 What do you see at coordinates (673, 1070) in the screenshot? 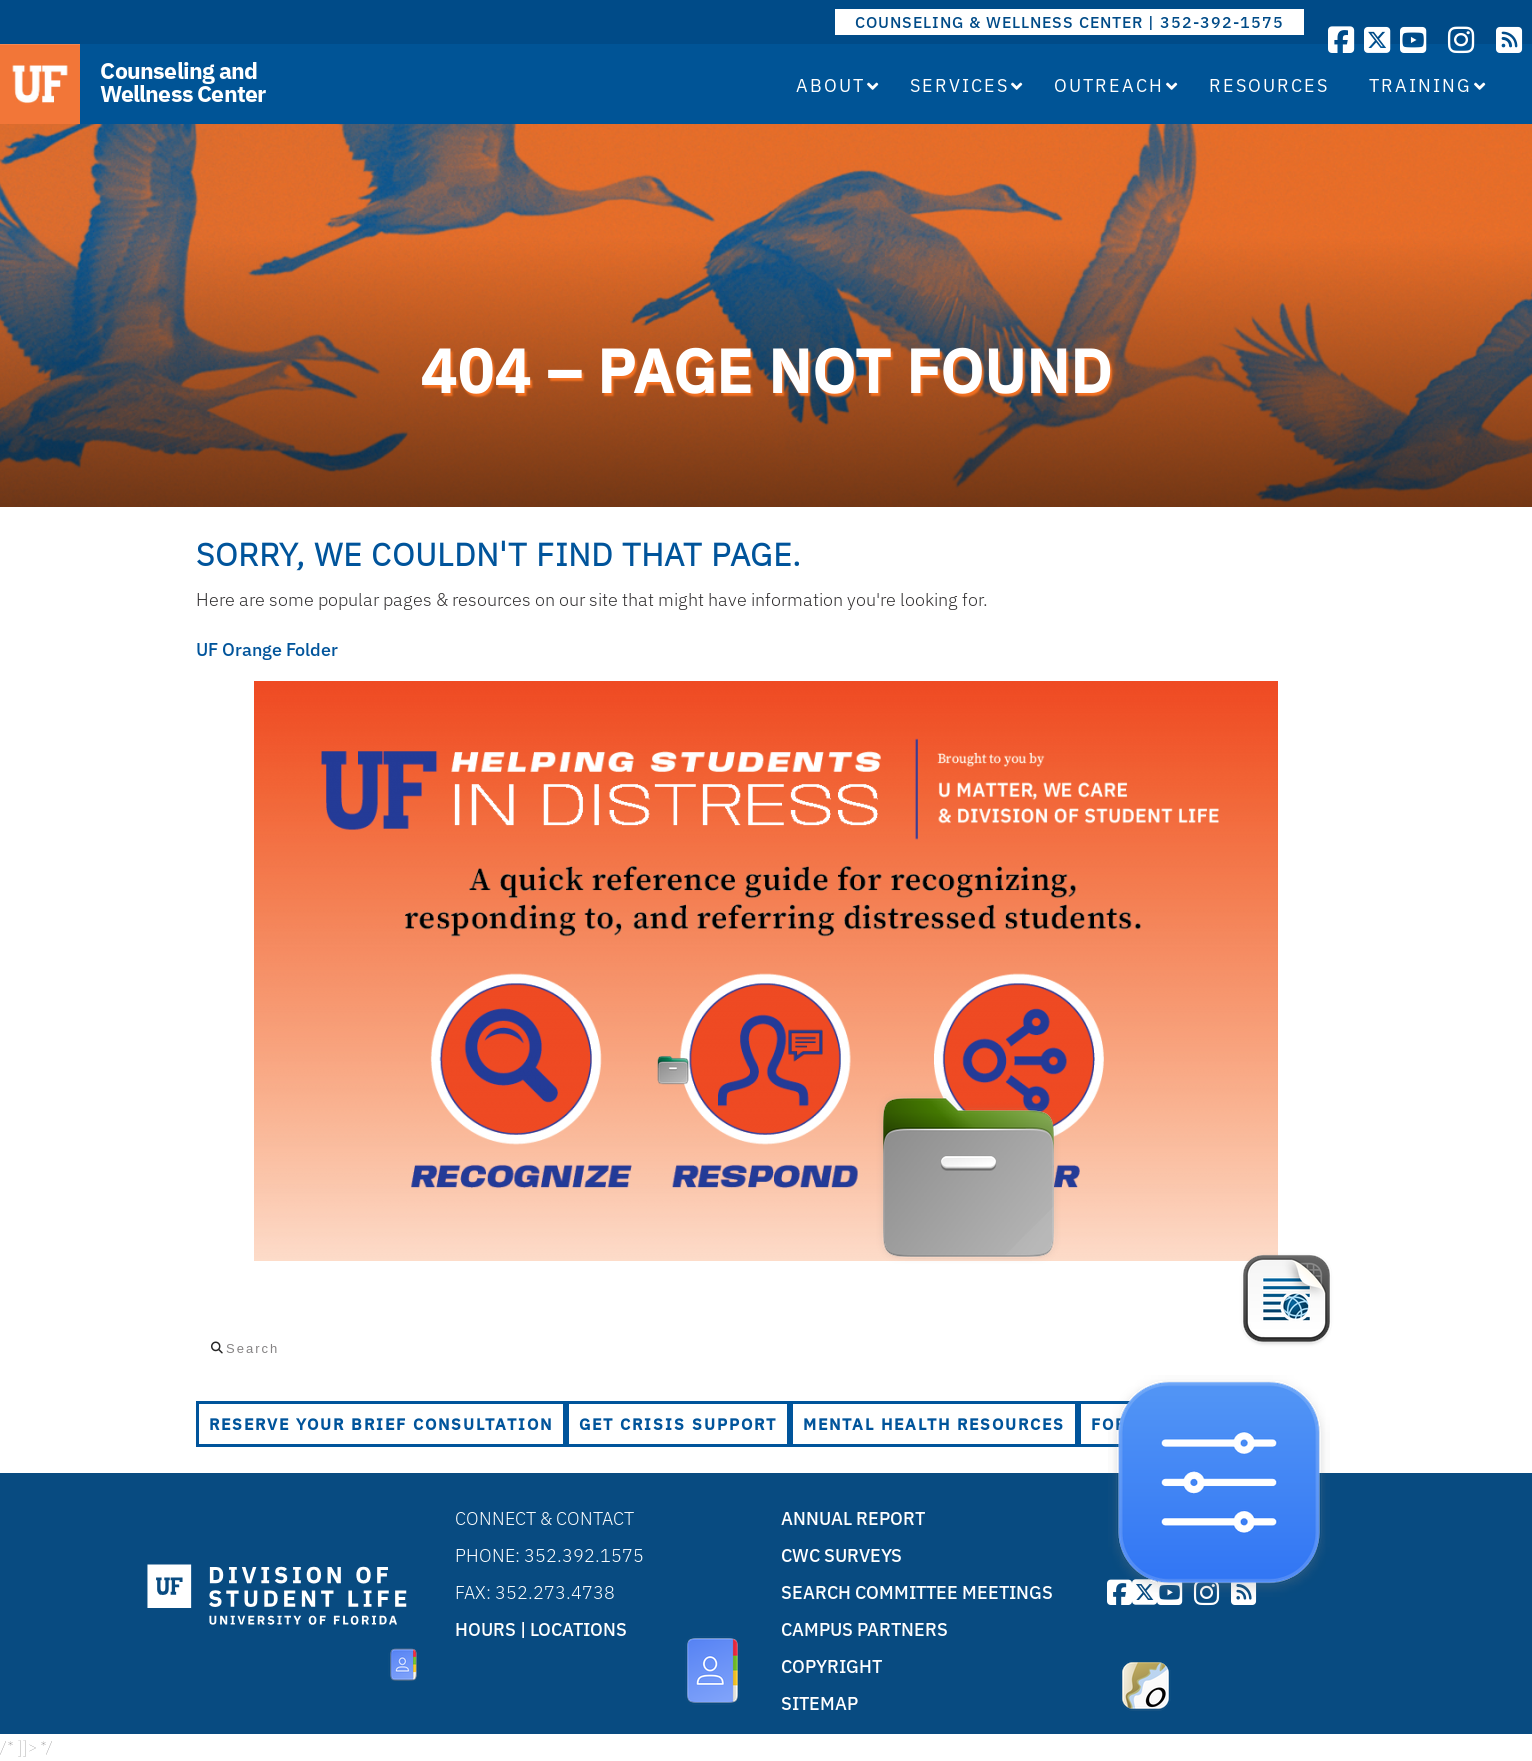
I see `open the file manager` at bounding box center [673, 1070].